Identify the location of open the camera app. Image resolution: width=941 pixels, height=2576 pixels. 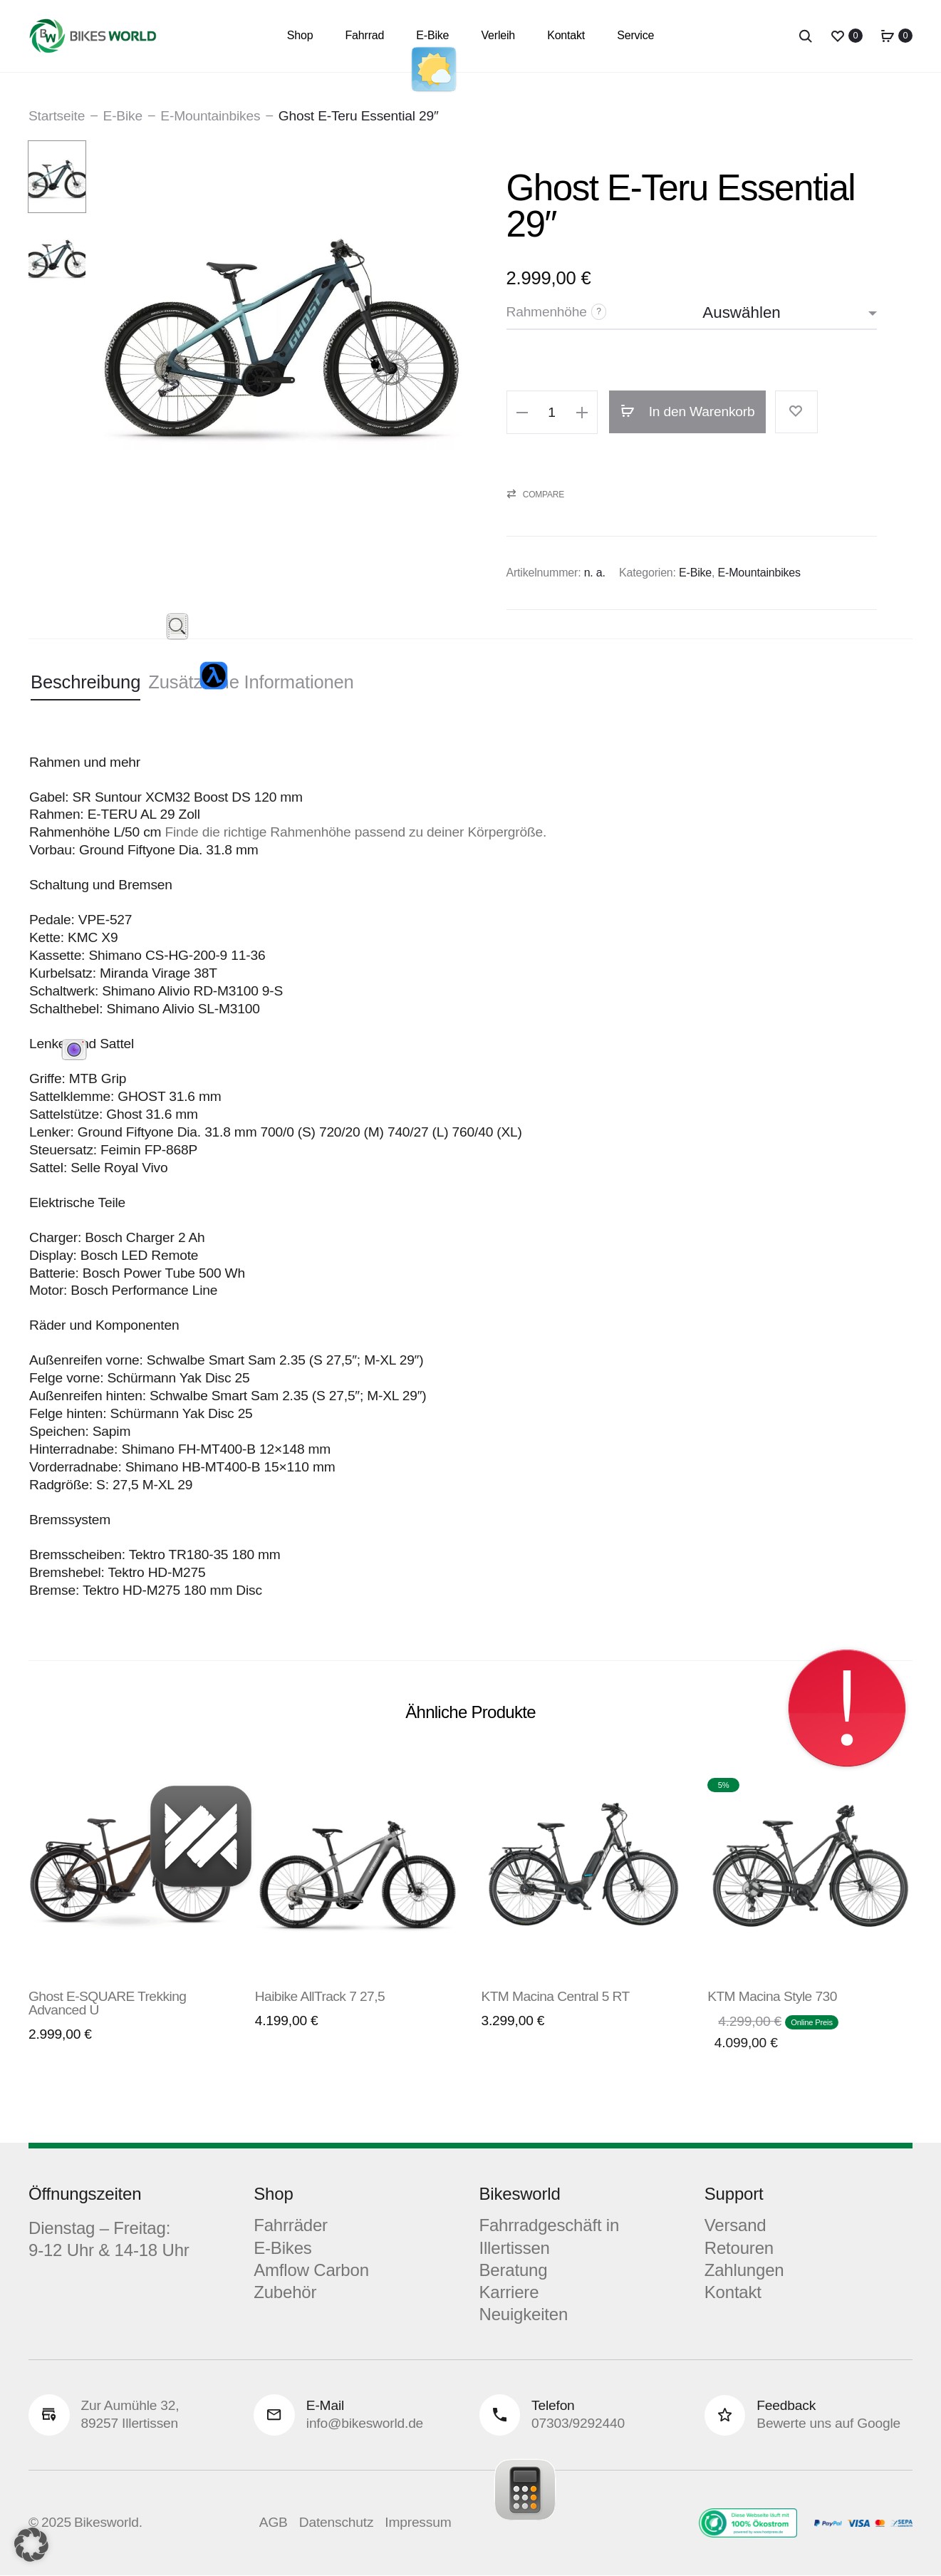
(74, 1050).